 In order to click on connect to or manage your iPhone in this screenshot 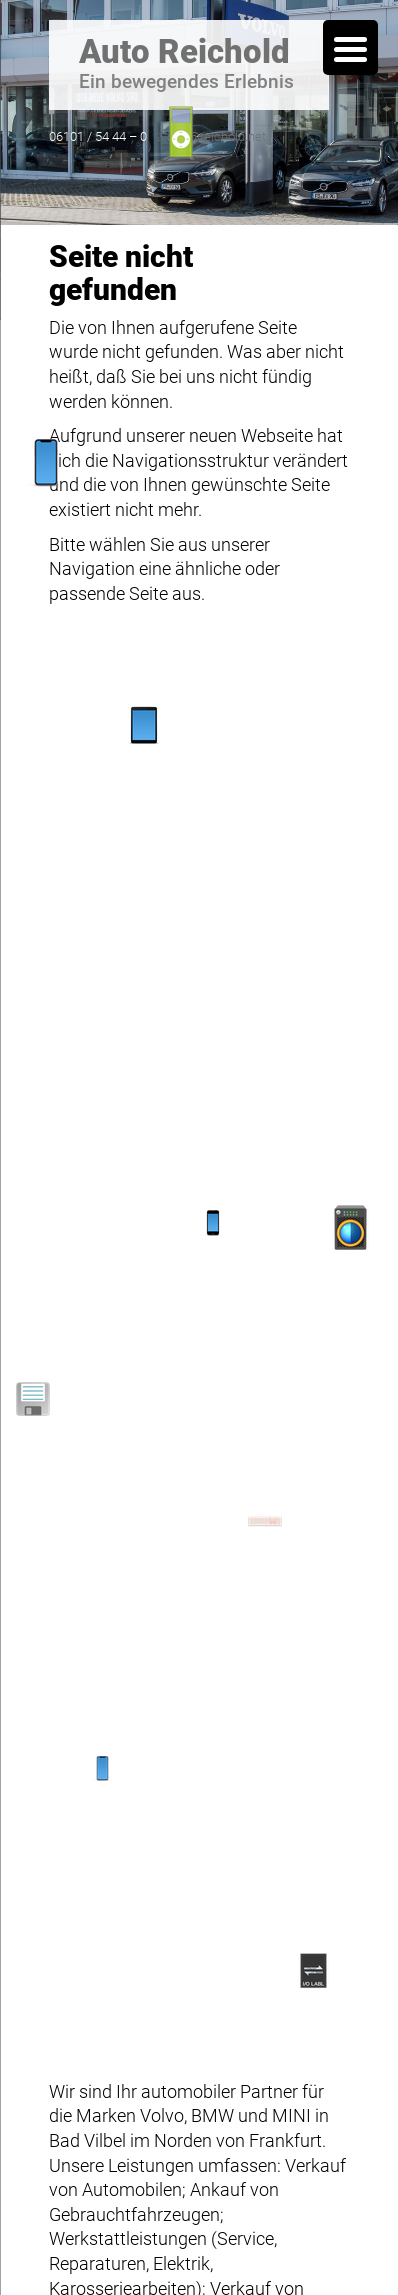, I will do `click(102, 1768)`.